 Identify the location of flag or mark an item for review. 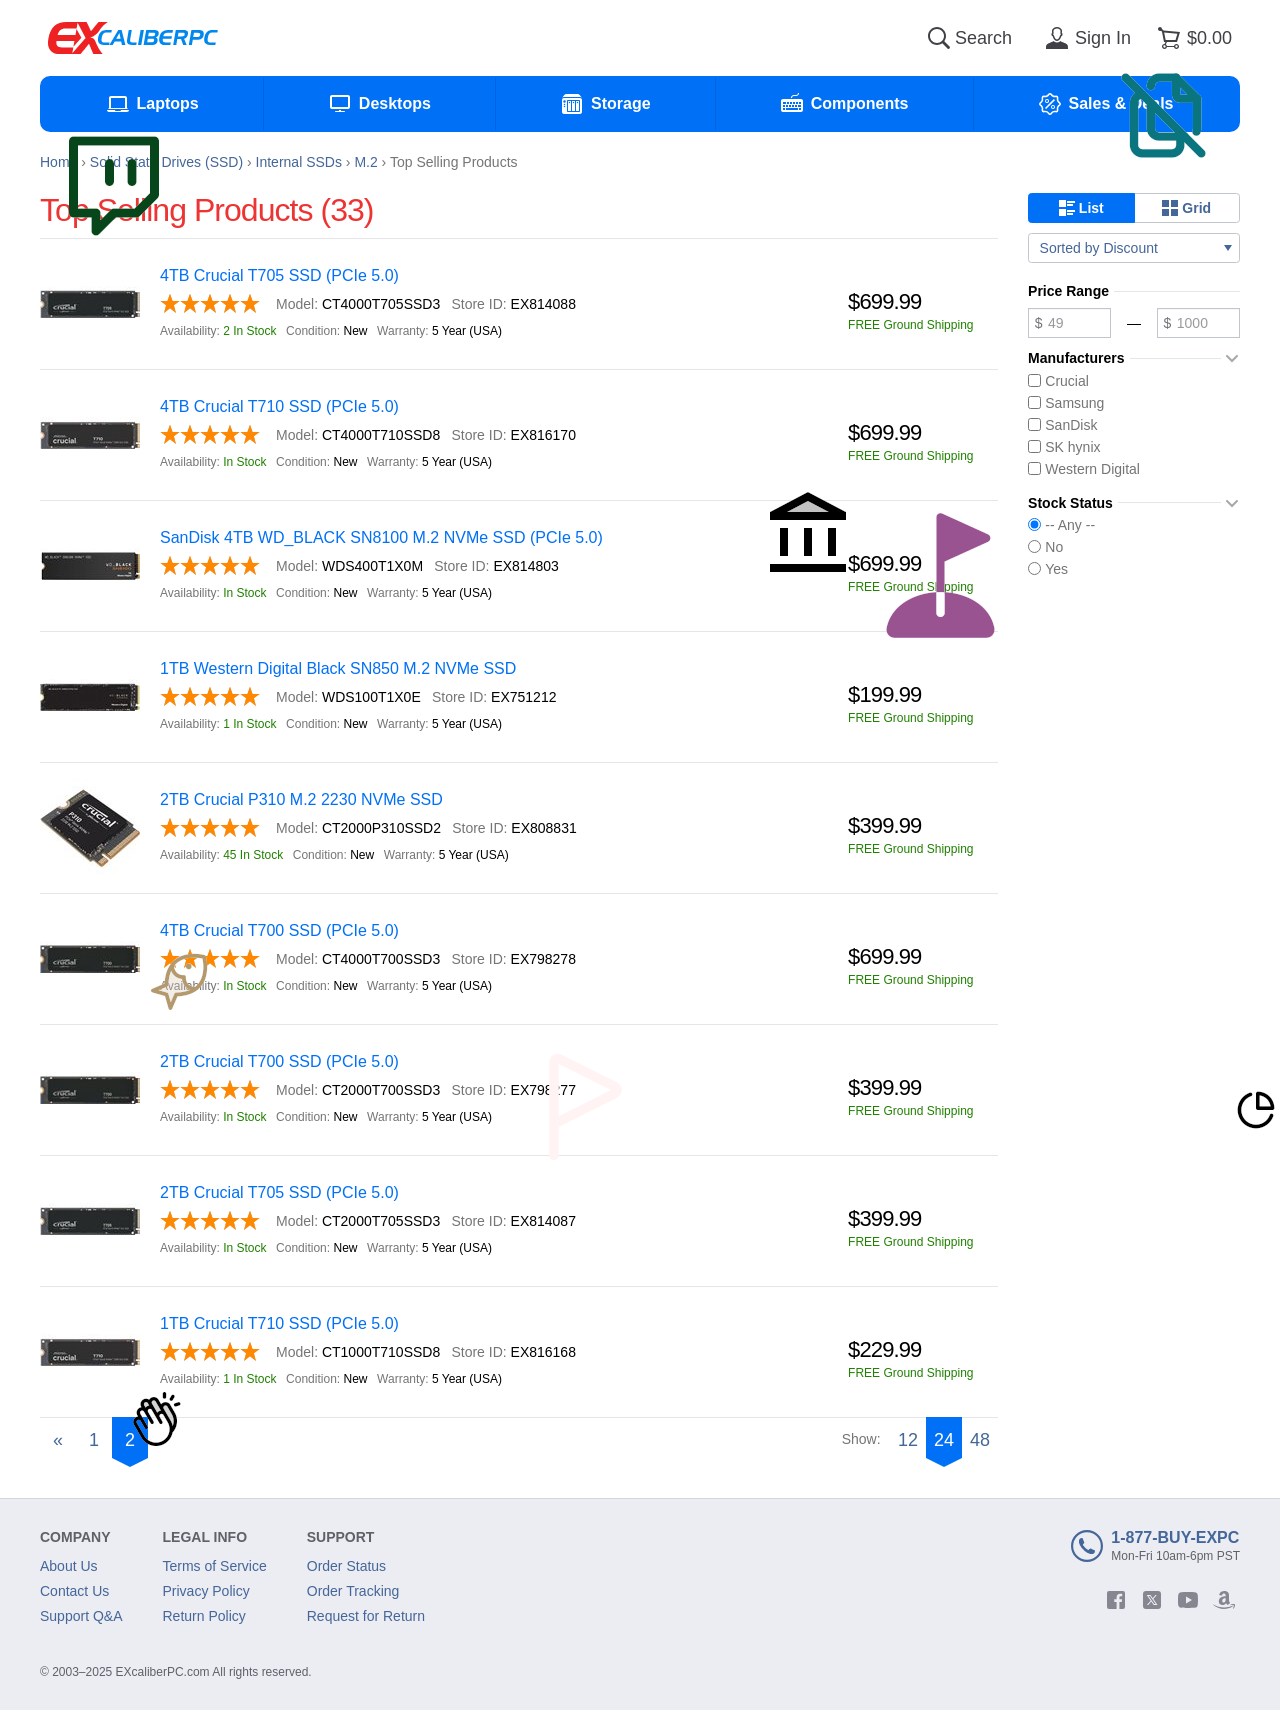
(583, 1107).